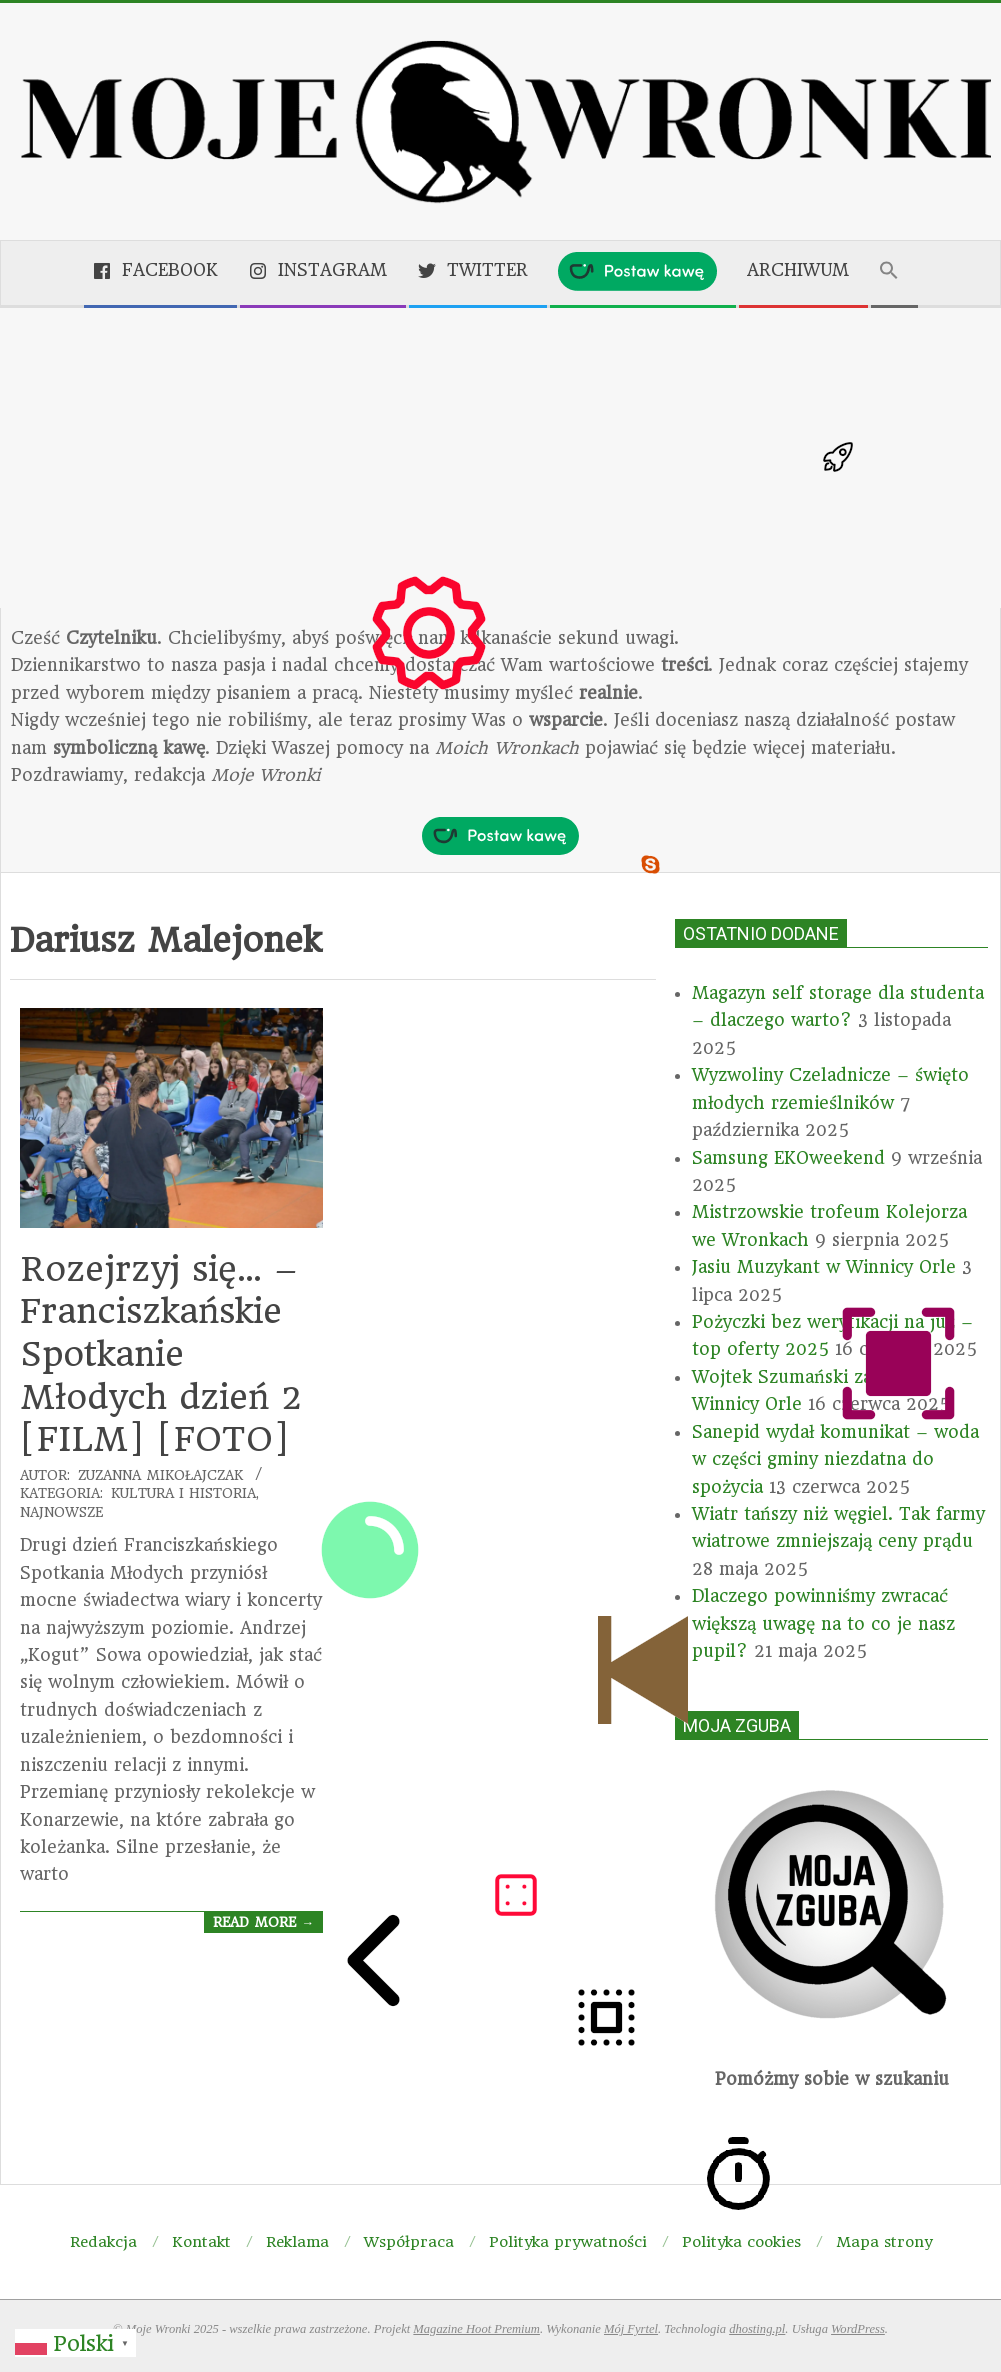  What do you see at coordinates (516, 1895) in the screenshot?
I see `randomize or shuffle content` at bounding box center [516, 1895].